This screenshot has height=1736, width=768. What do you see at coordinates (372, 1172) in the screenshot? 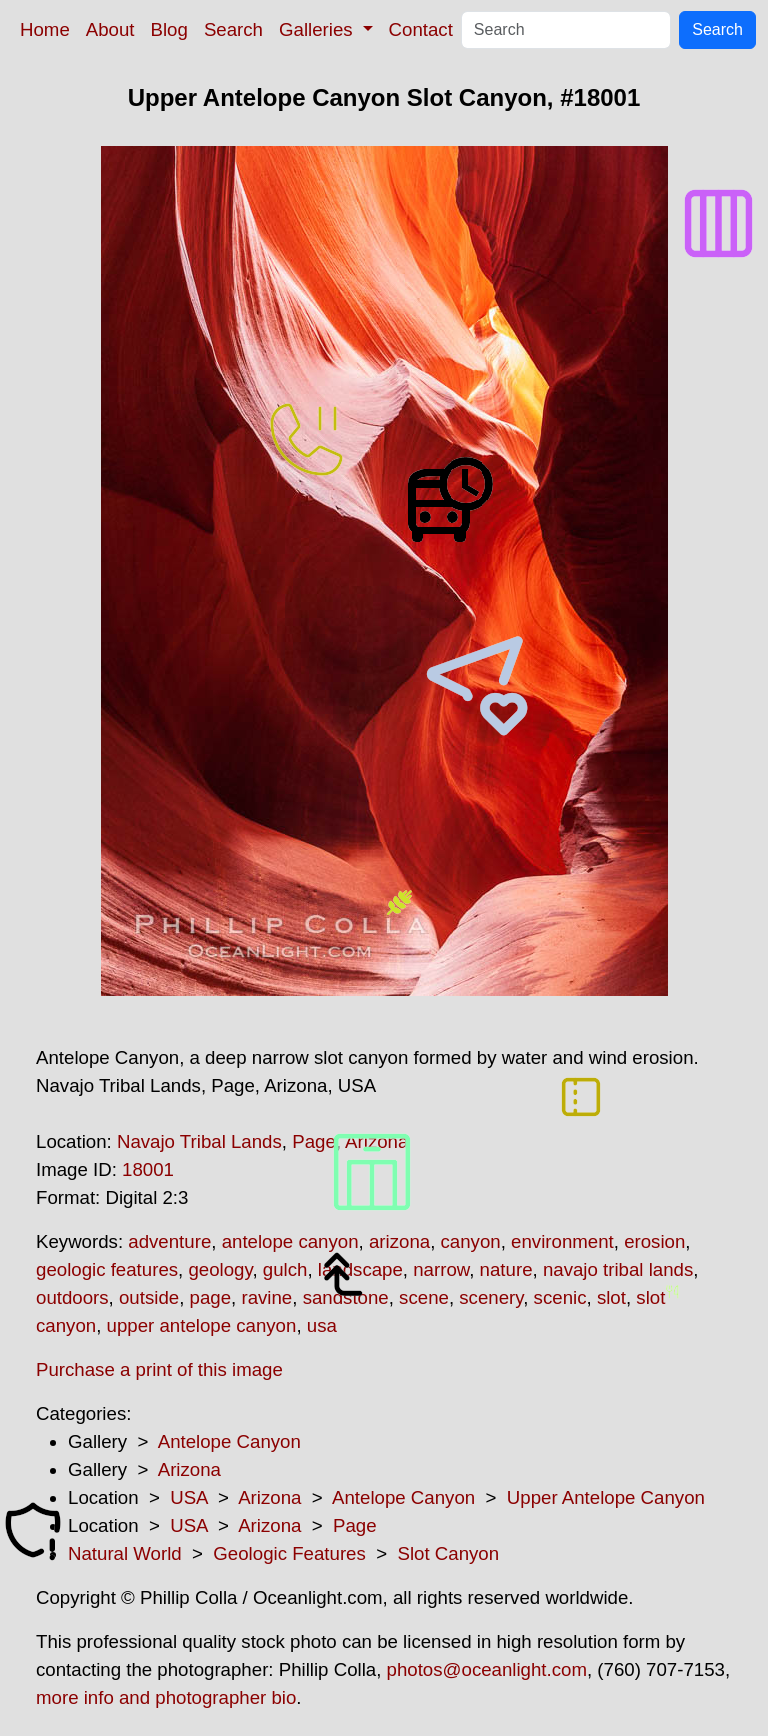
I see `indicates elevator access or location` at bounding box center [372, 1172].